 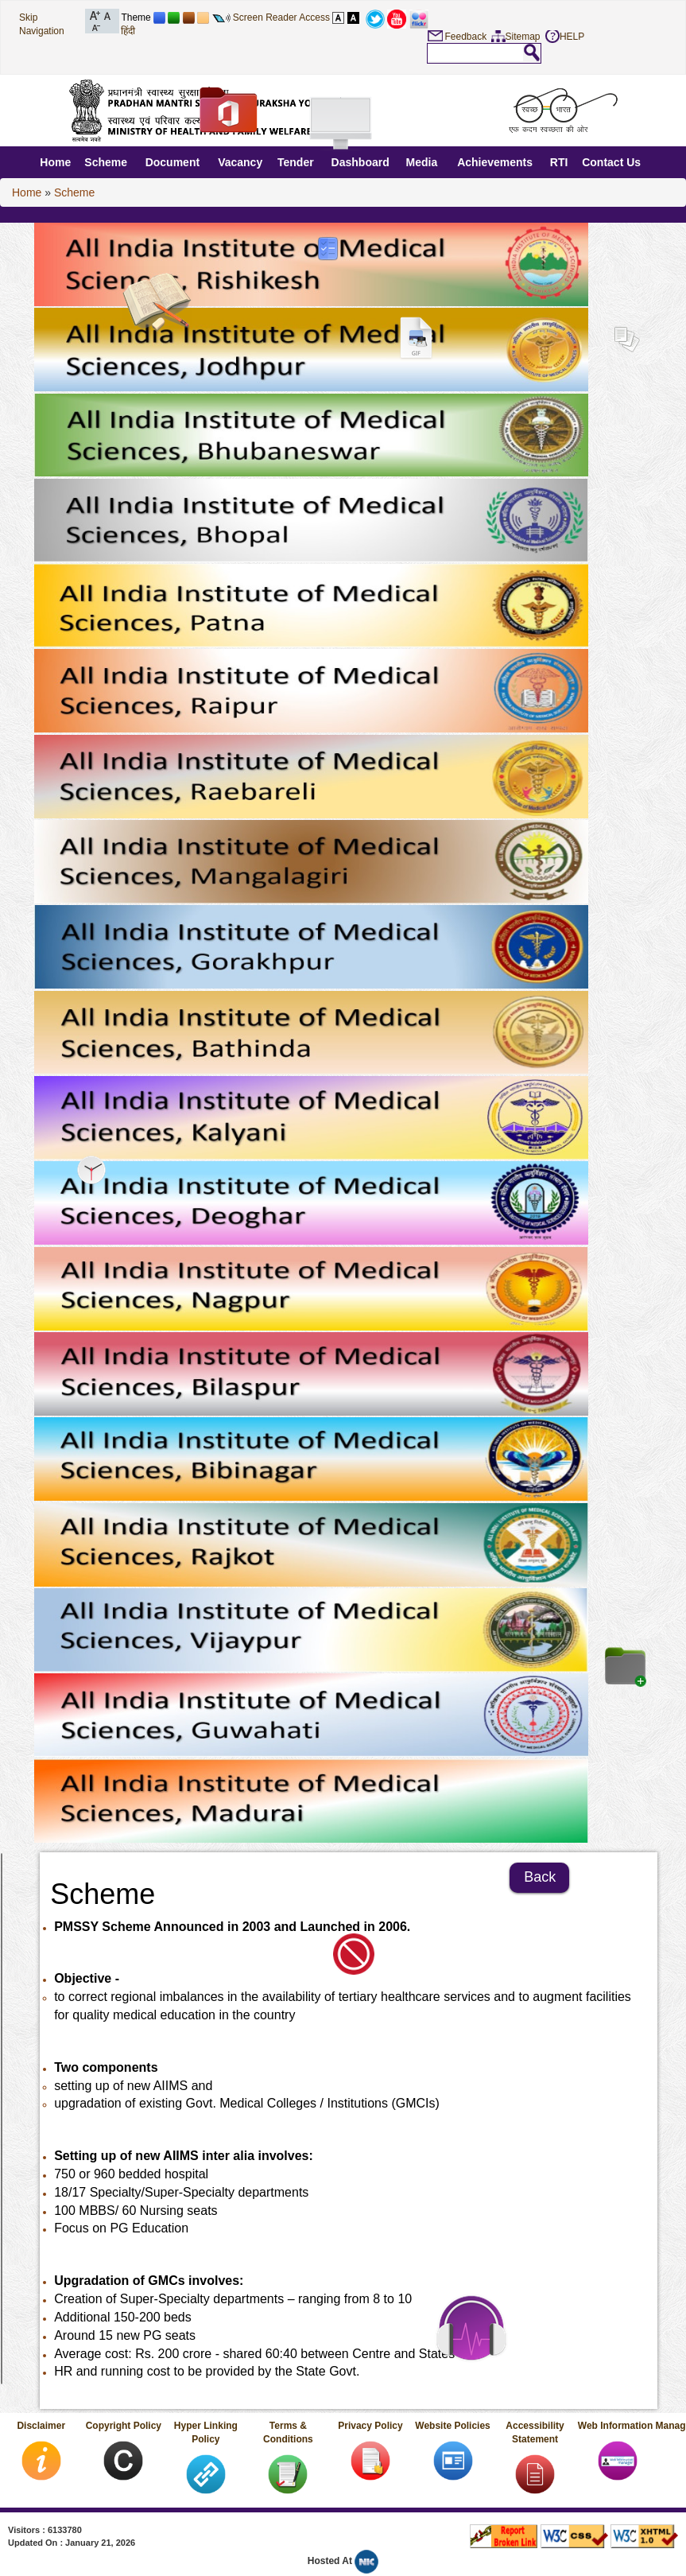 I want to click on access time and date administration settings, so click(x=91, y=1170).